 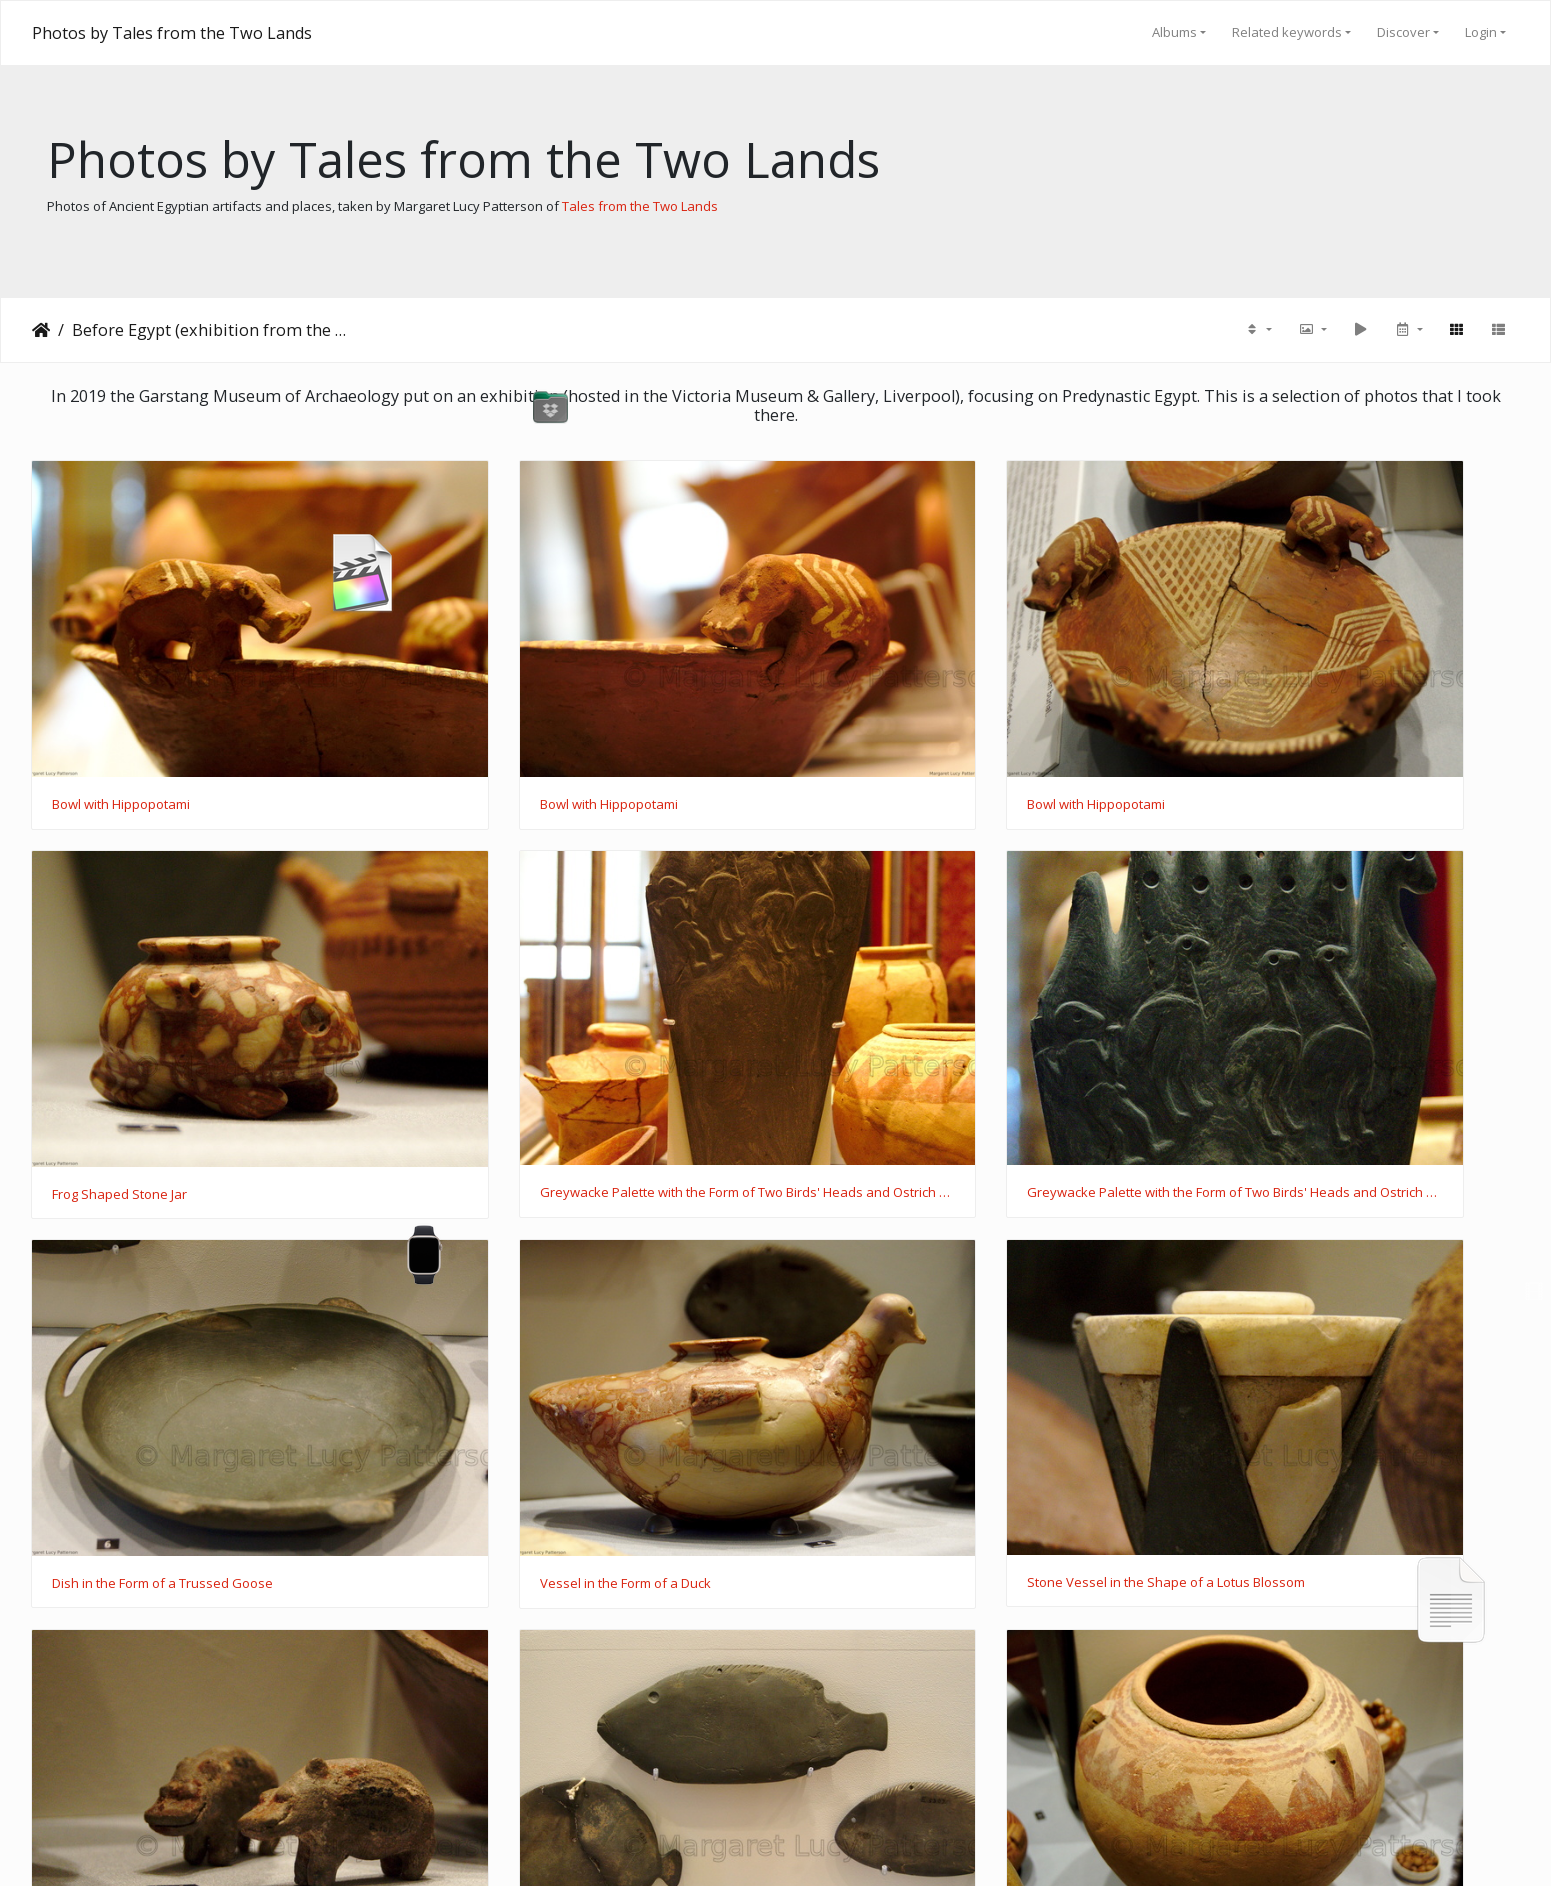 What do you see at coordinates (424, 1255) in the screenshot?
I see `manage your paired Apple Watch SE` at bounding box center [424, 1255].